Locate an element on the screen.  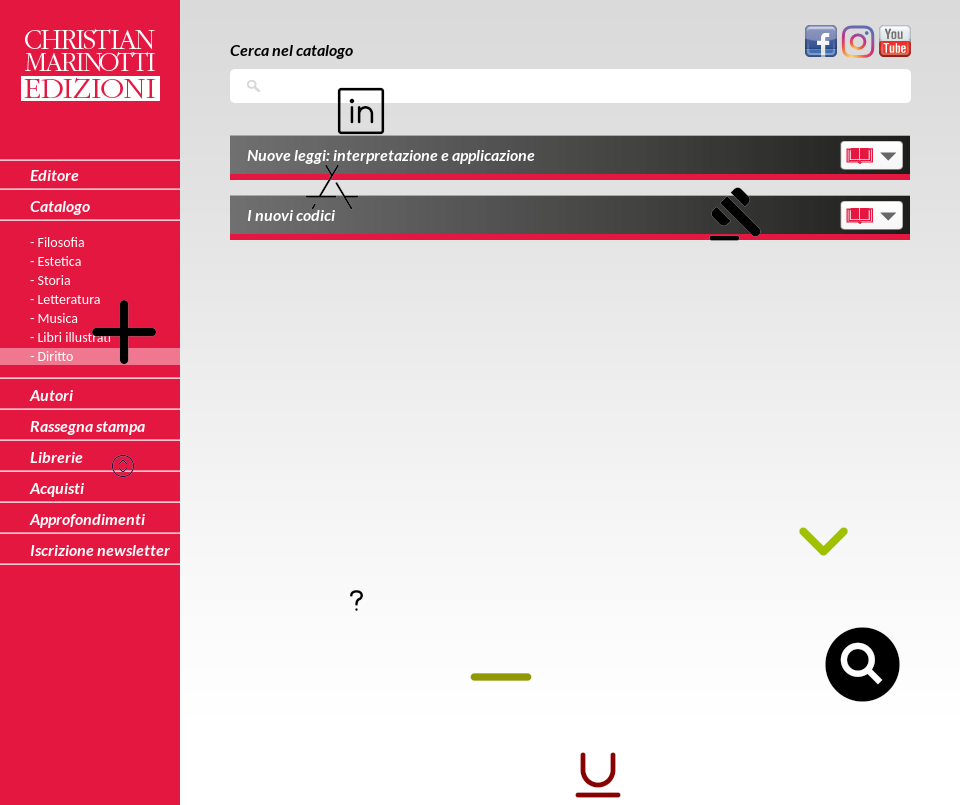
minimize the current window is located at coordinates (501, 658).